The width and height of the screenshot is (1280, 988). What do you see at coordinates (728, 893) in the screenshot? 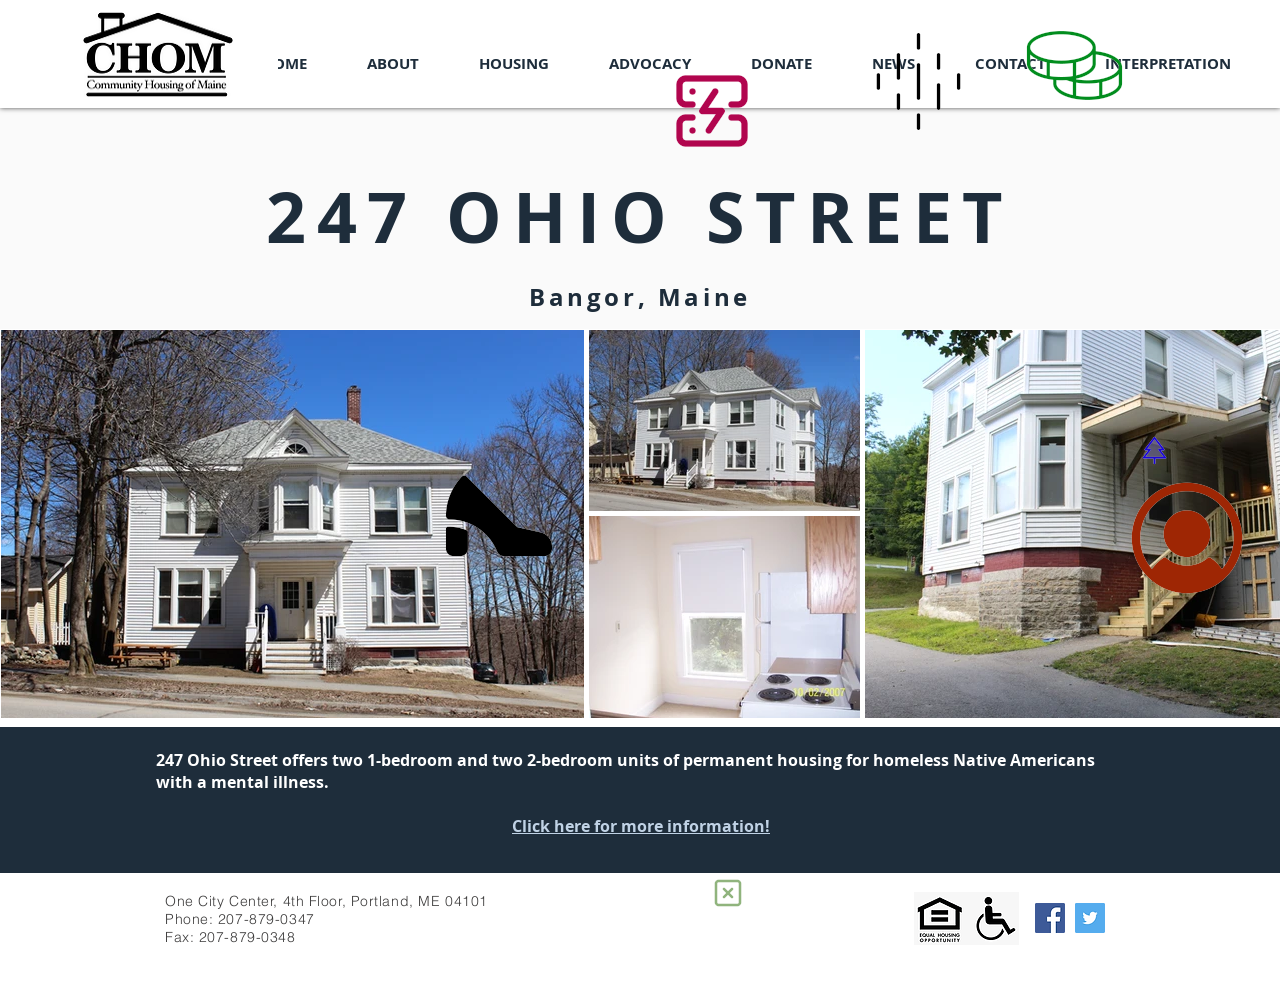
I see `close or dismiss a dialog box` at bounding box center [728, 893].